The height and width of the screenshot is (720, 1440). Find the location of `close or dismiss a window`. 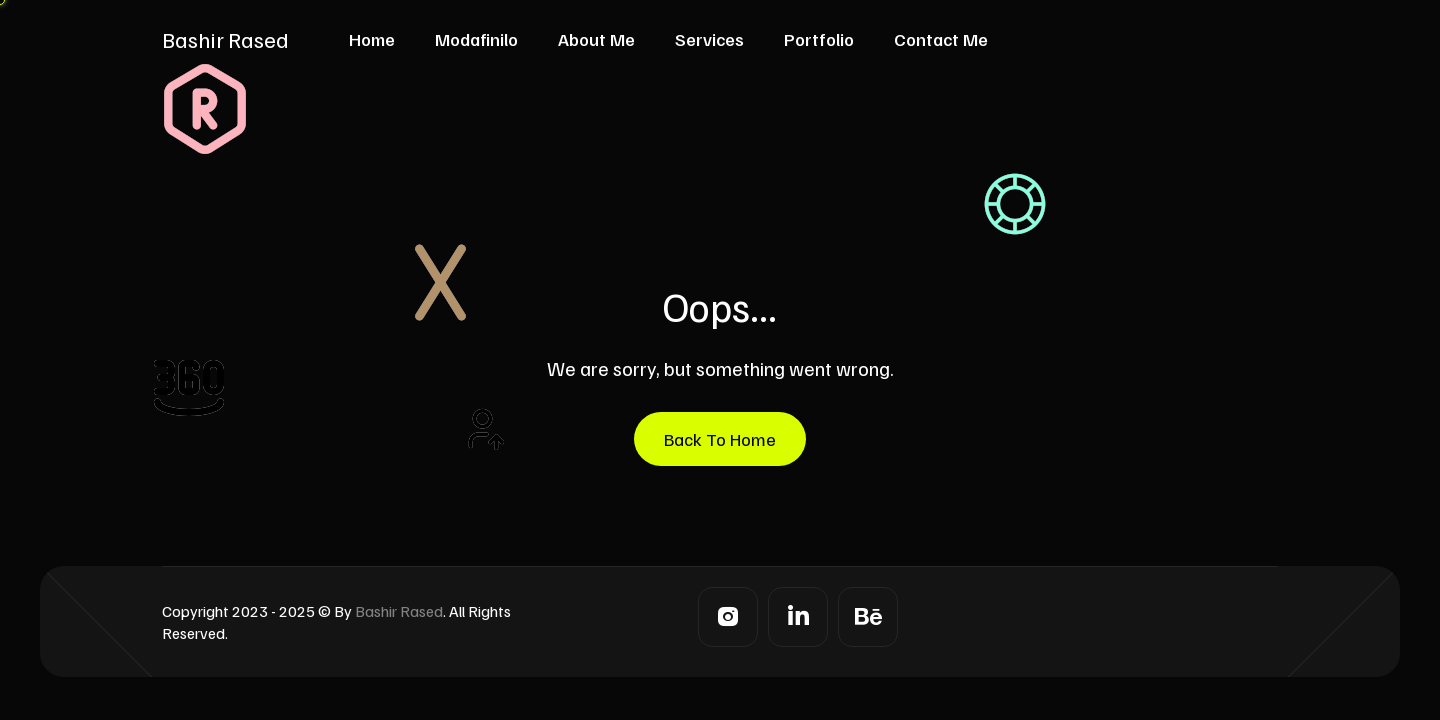

close or dismiss a window is located at coordinates (440, 282).